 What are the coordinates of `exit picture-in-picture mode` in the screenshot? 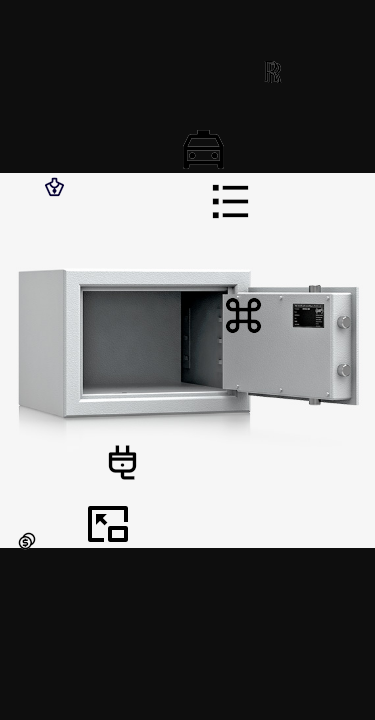 It's located at (108, 524).